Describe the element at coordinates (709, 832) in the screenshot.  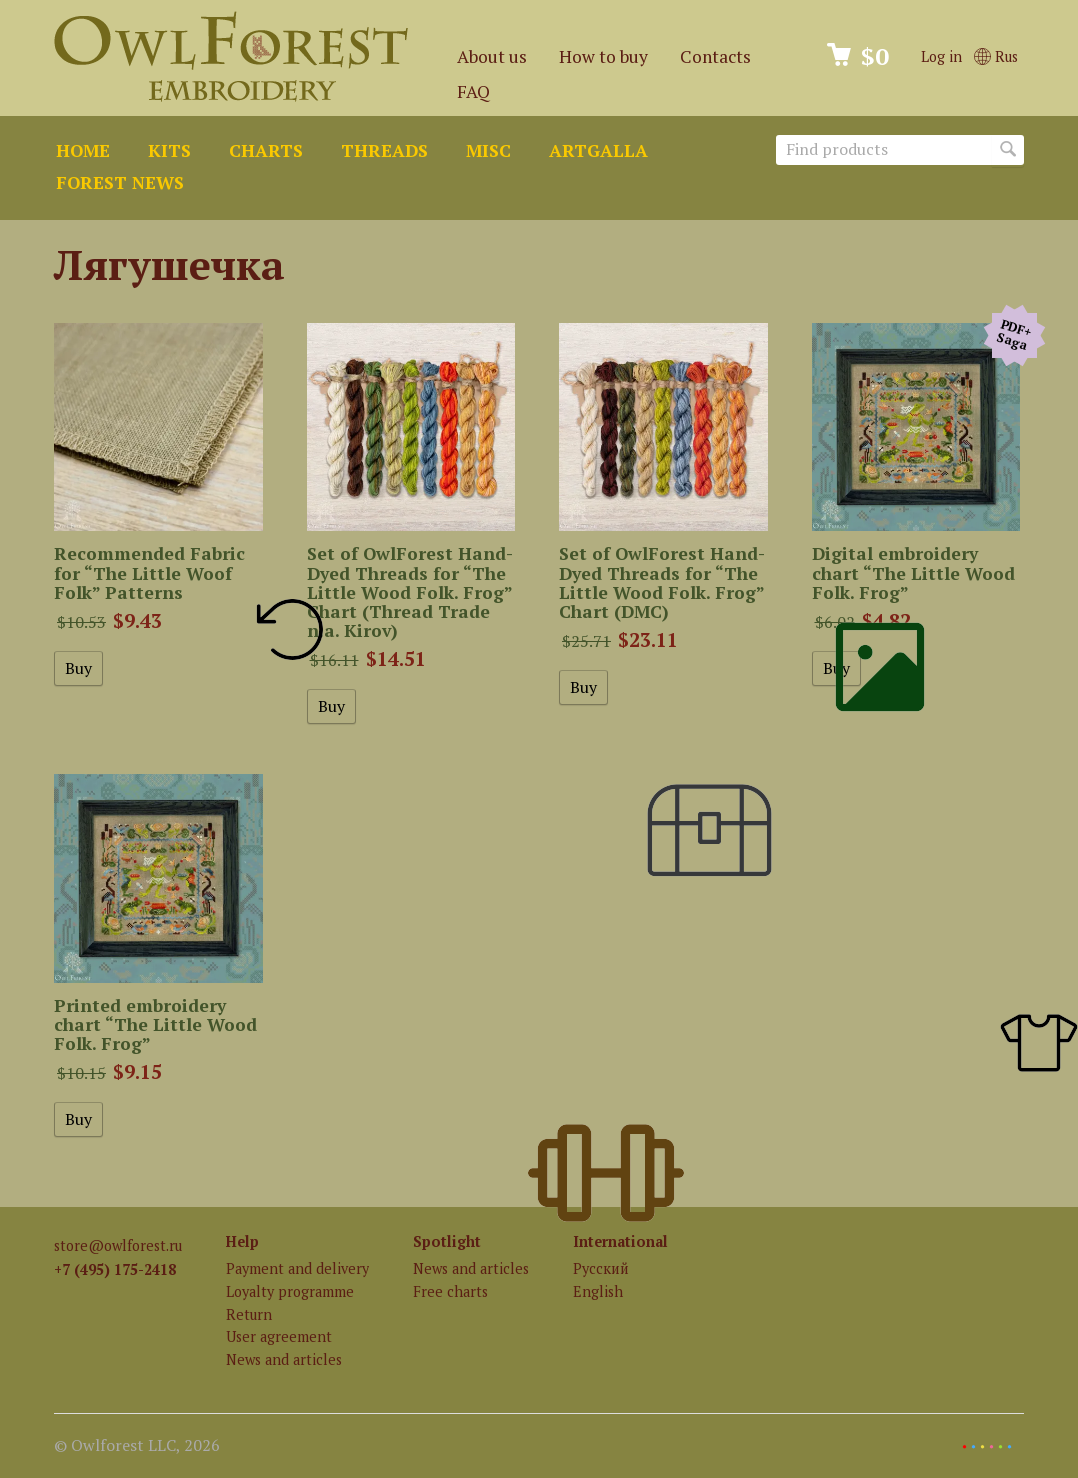
I see `access your rewards or collected items` at that location.